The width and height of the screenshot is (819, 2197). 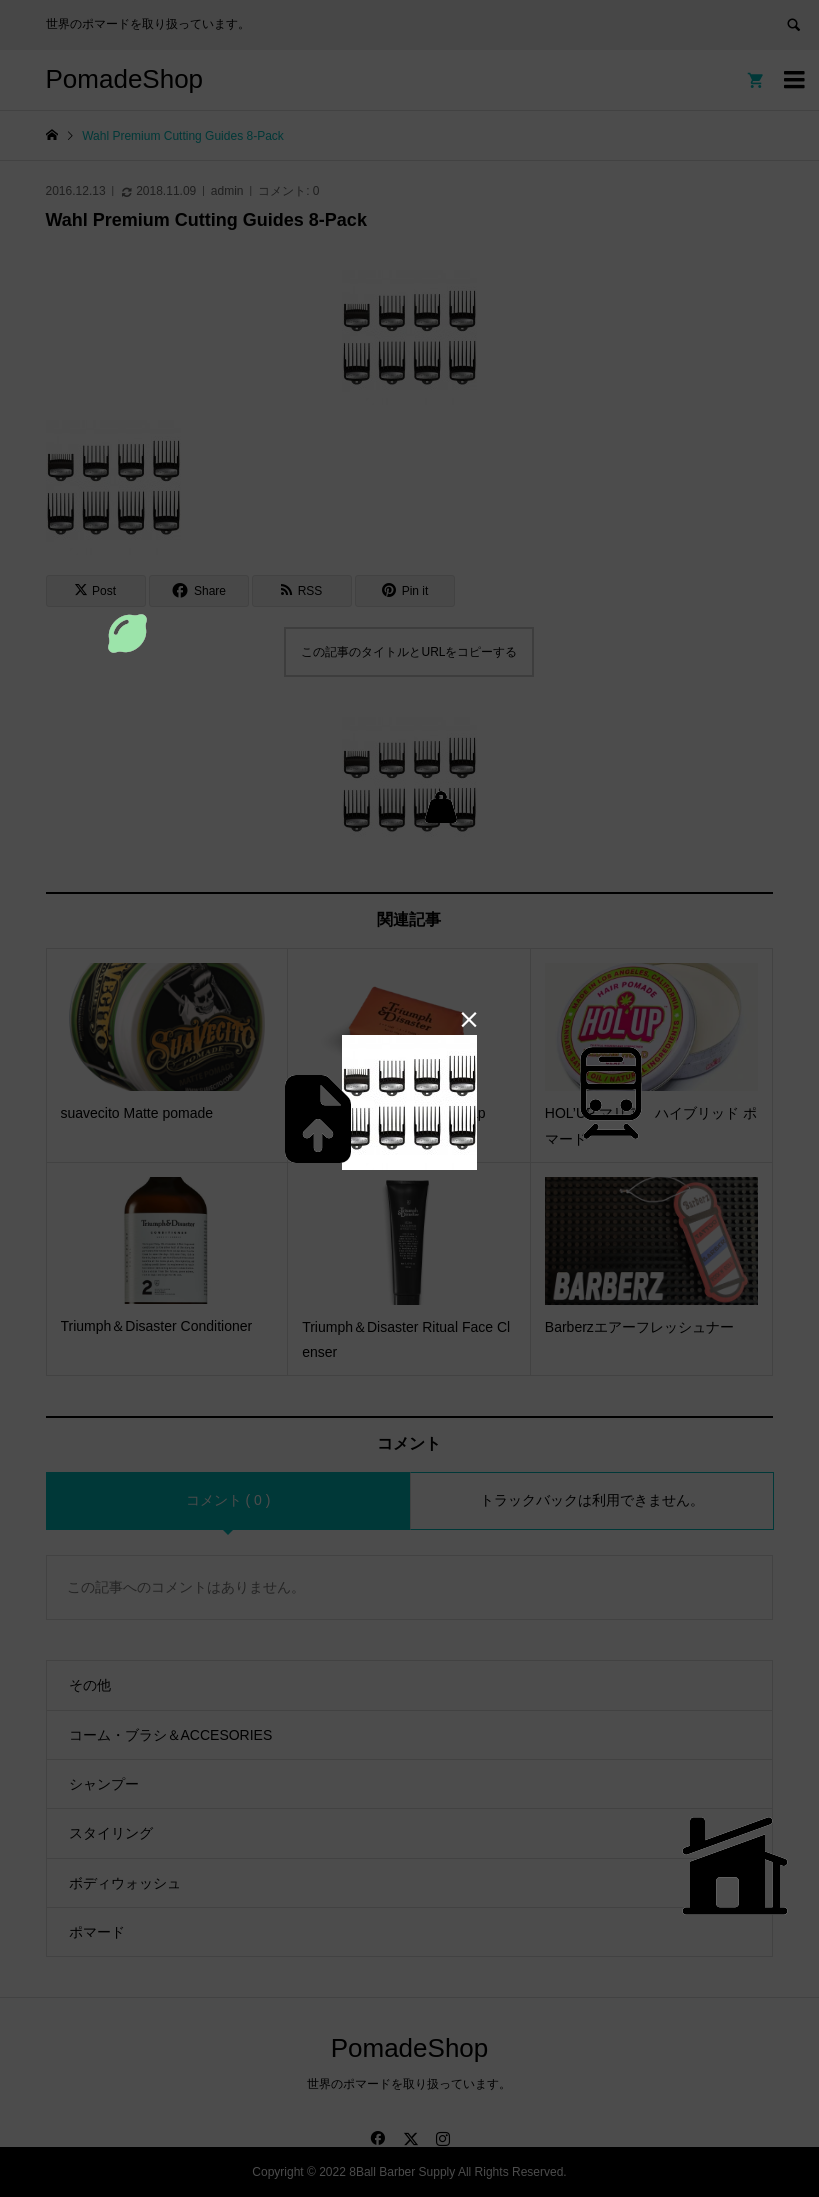 What do you see at coordinates (735, 1866) in the screenshot?
I see `navigate to home screen` at bounding box center [735, 1866].